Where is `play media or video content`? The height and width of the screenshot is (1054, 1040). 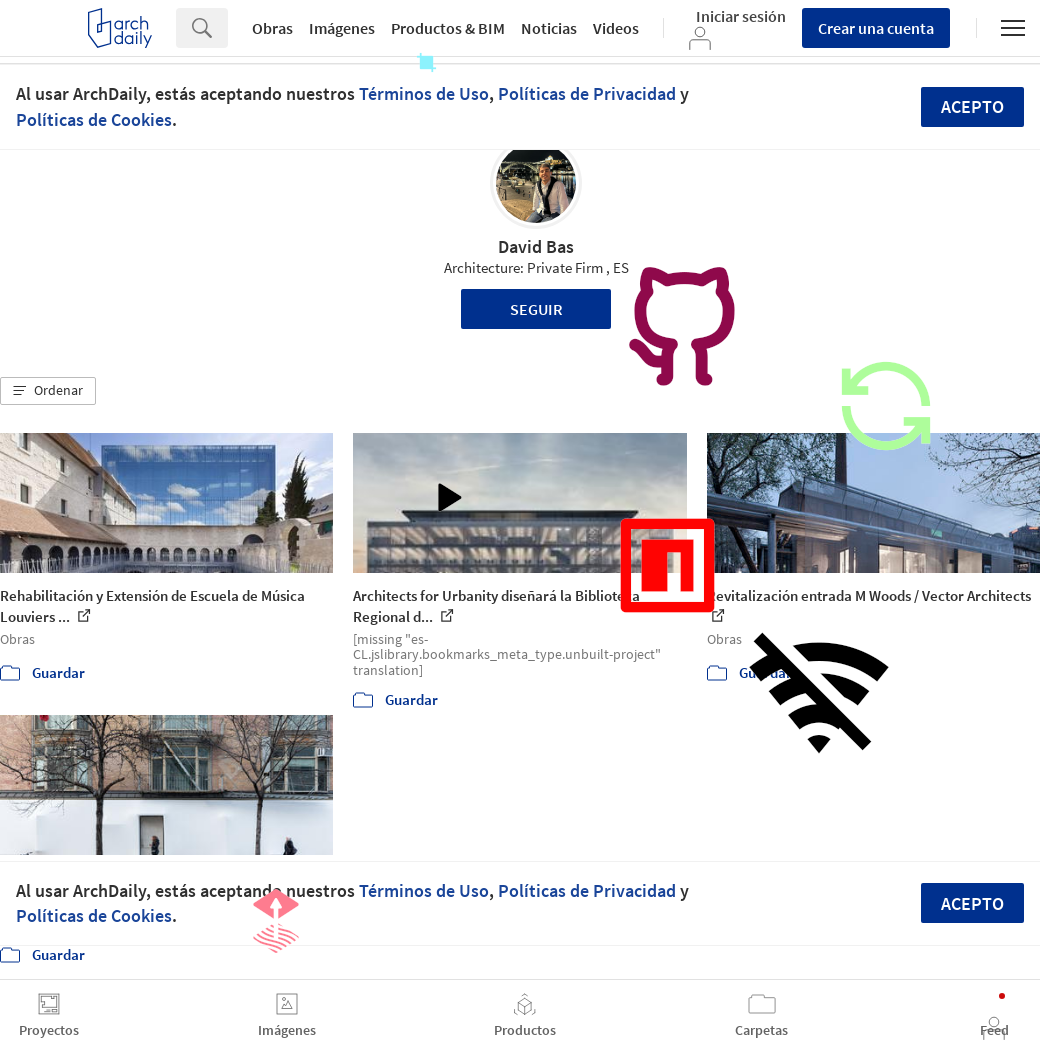
play media or video content is located at coordinates (447, 497).